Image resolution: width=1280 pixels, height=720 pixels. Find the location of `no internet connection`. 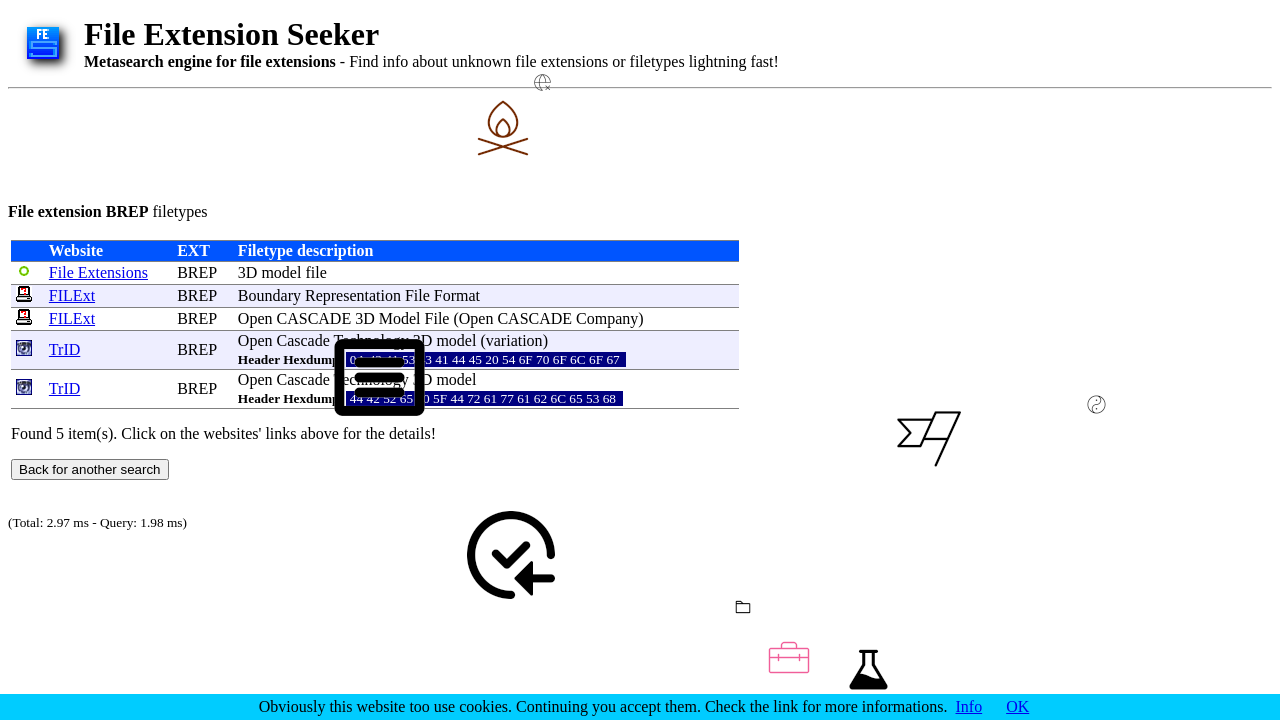

no internet connection is located at coordinates (542, 82).